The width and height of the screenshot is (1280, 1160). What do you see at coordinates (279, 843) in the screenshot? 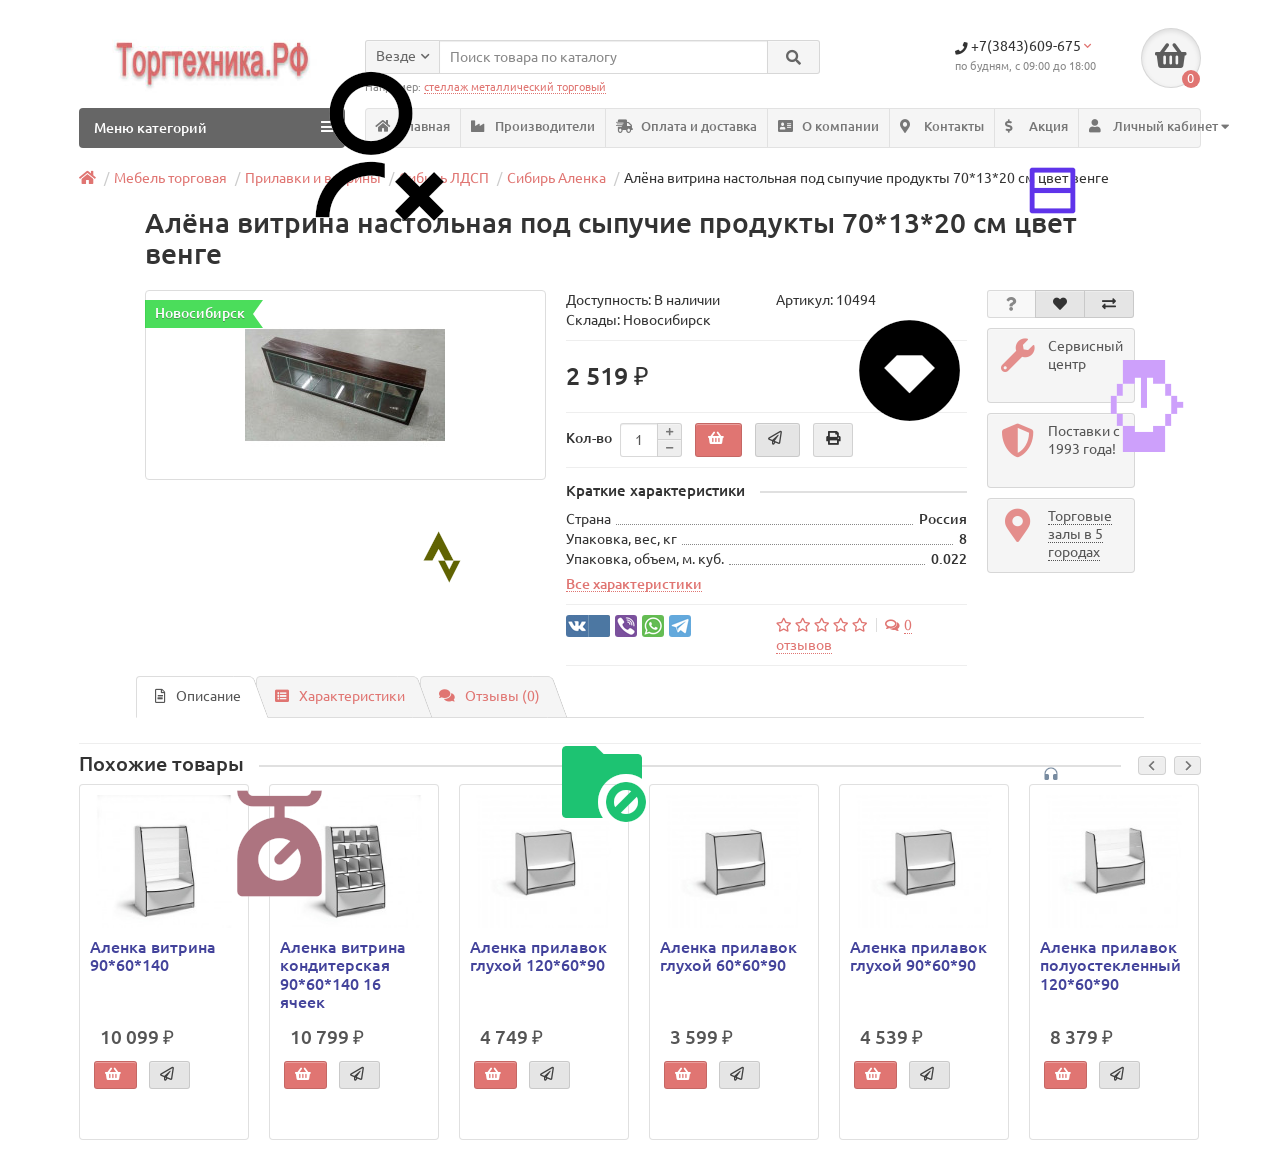
I see `view weight or measurement settings` at bounding box center [279, 843].